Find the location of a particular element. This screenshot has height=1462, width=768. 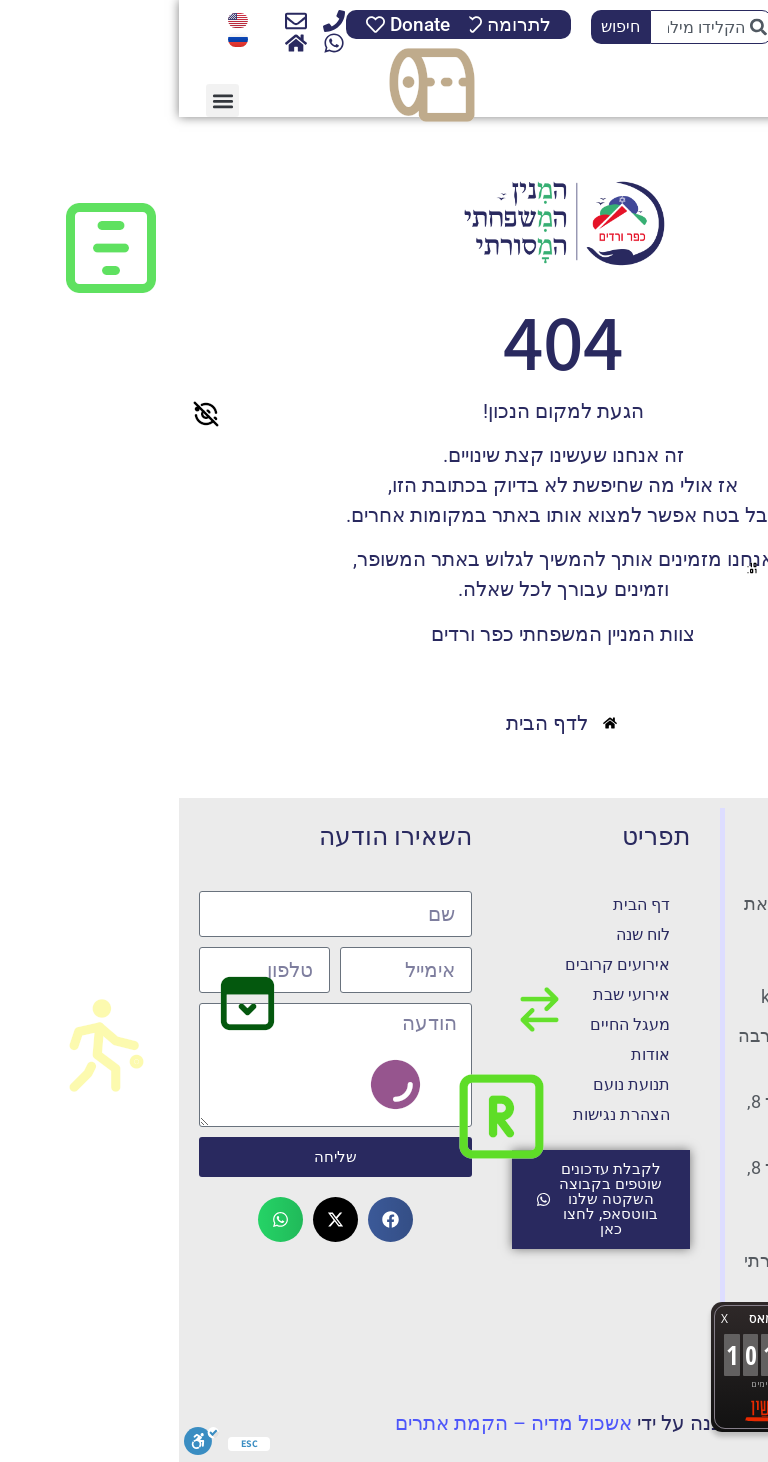

indicates restroom or bathroom location is located at coordinates (432, 85).